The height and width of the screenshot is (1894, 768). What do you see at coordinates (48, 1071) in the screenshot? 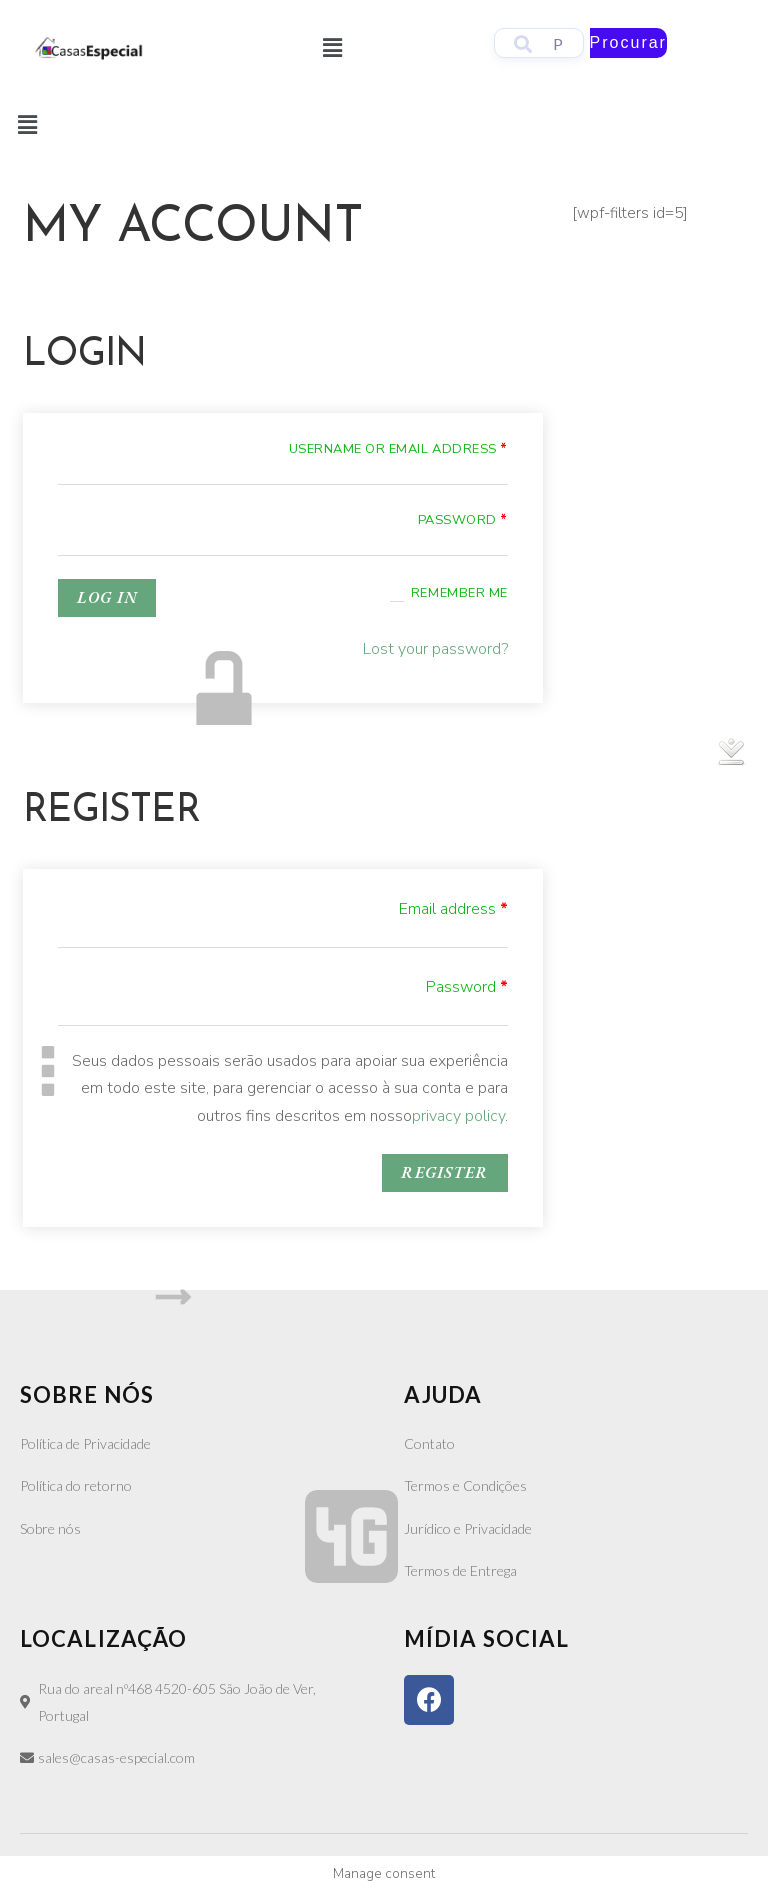
I see `view more options` at bounding box center [48, 1071].